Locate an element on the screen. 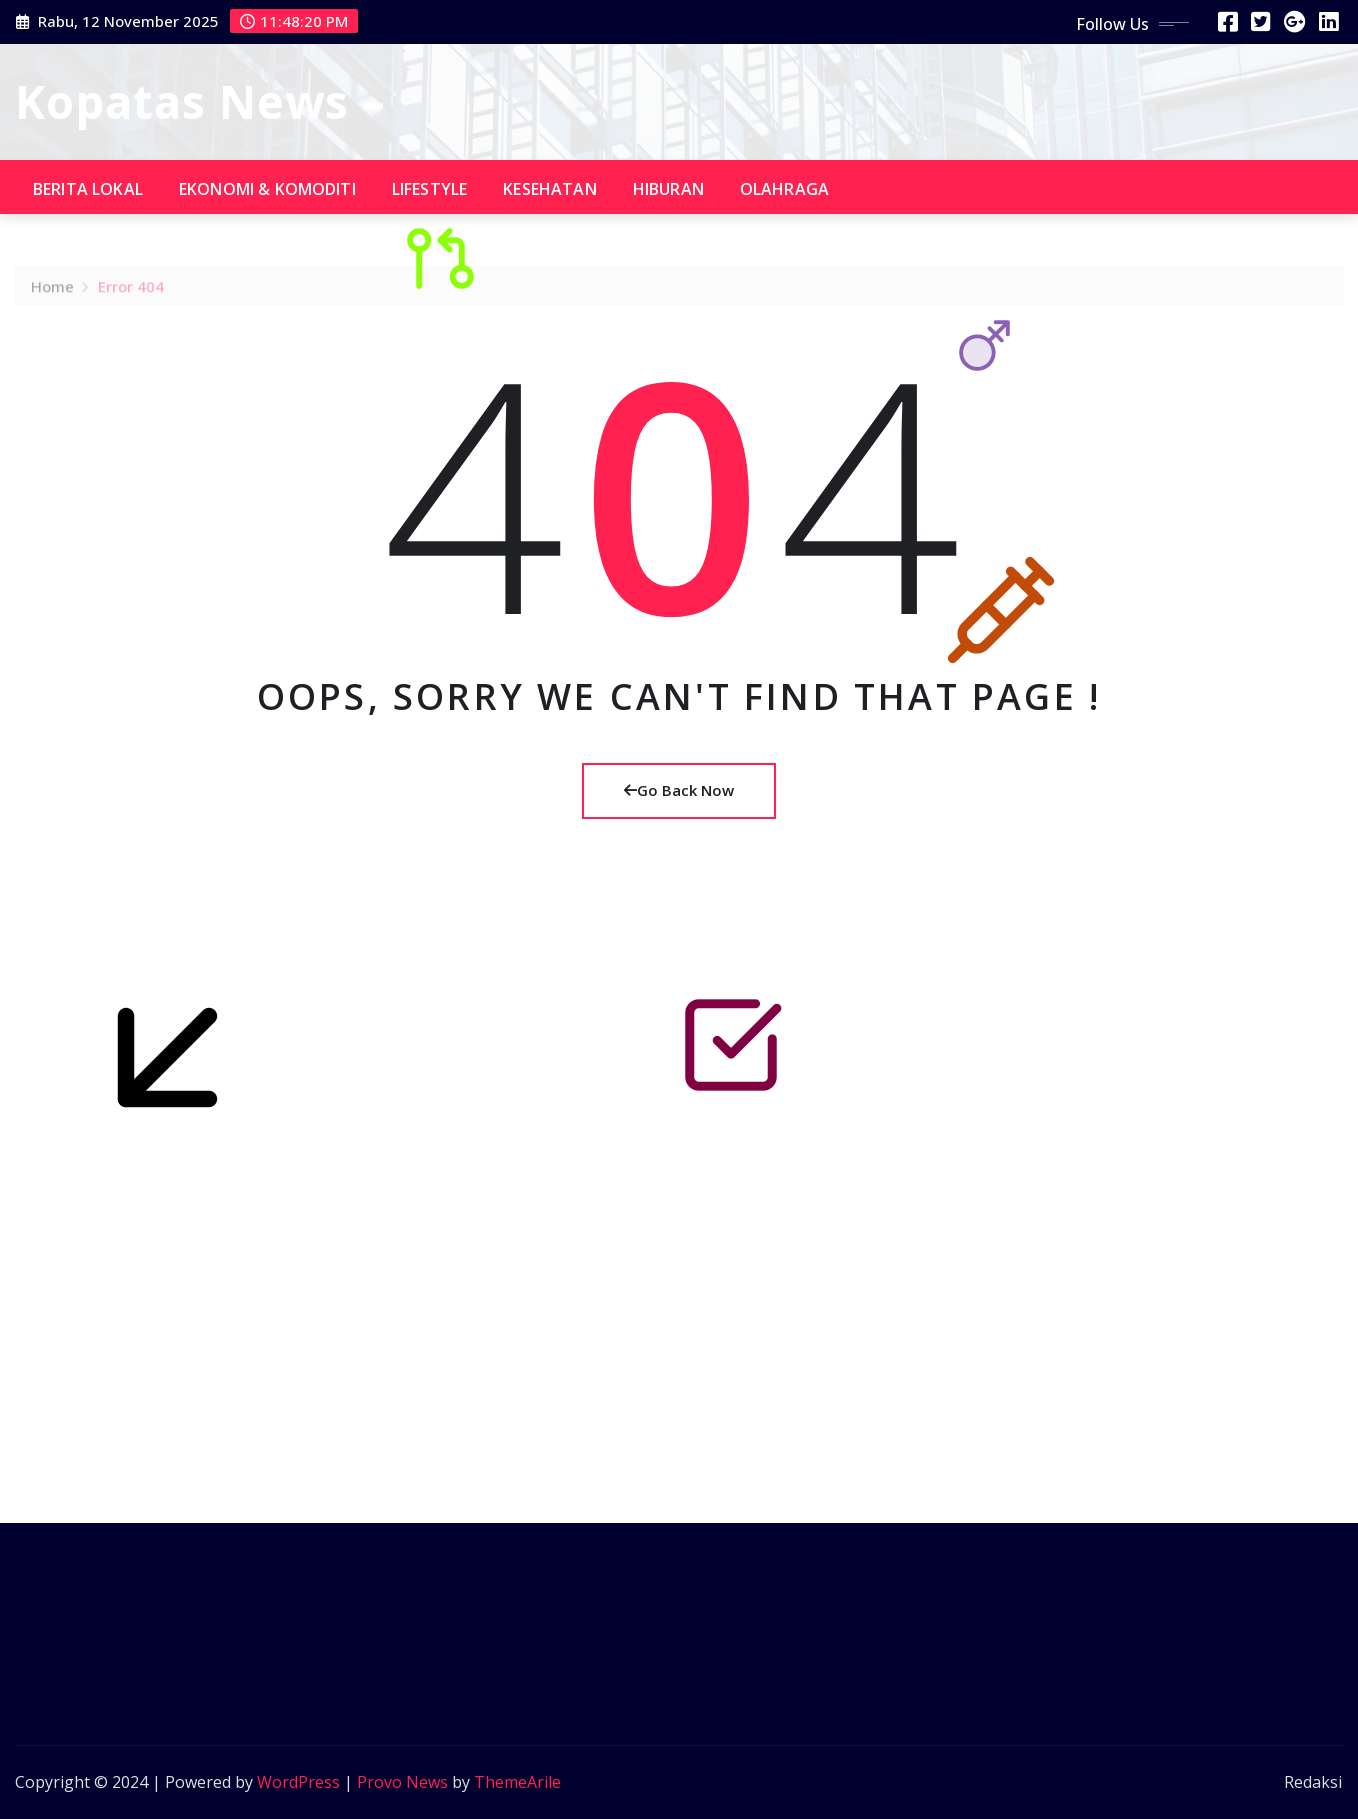 The image size is (1358, 1819). navigate to the bottom-left corner is located at coordinates (167, 1057).